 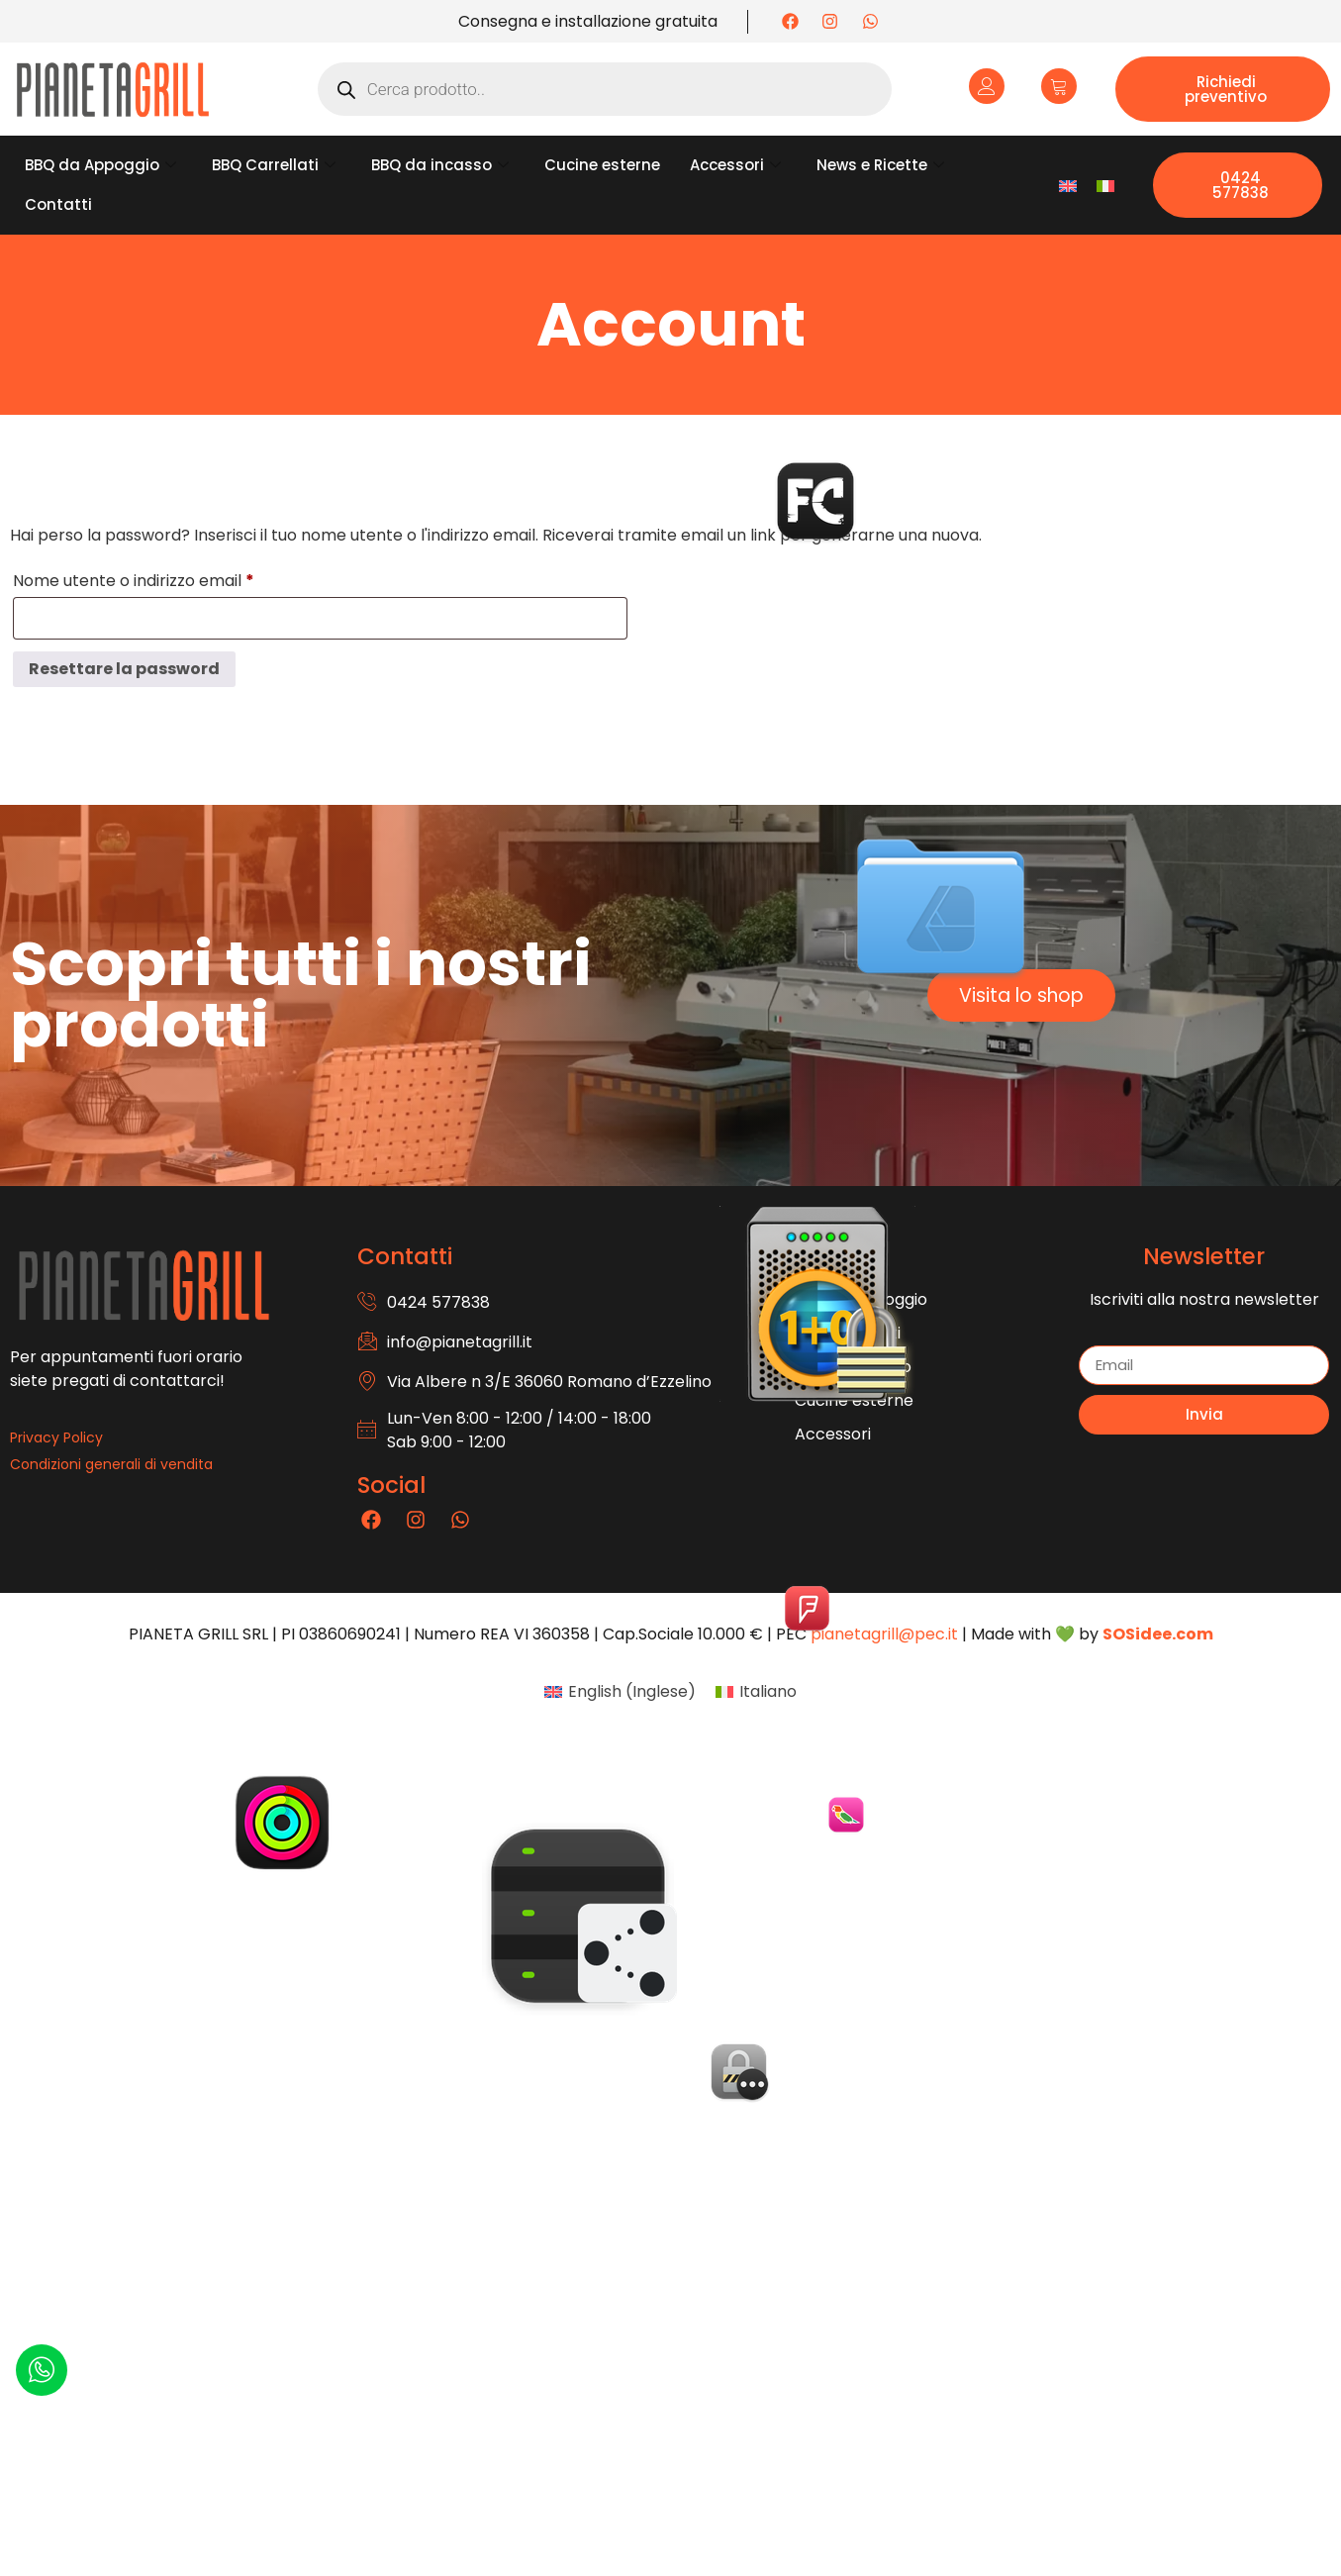 I want to click on open the alovoa dating app, so click(x=846, y=1815).